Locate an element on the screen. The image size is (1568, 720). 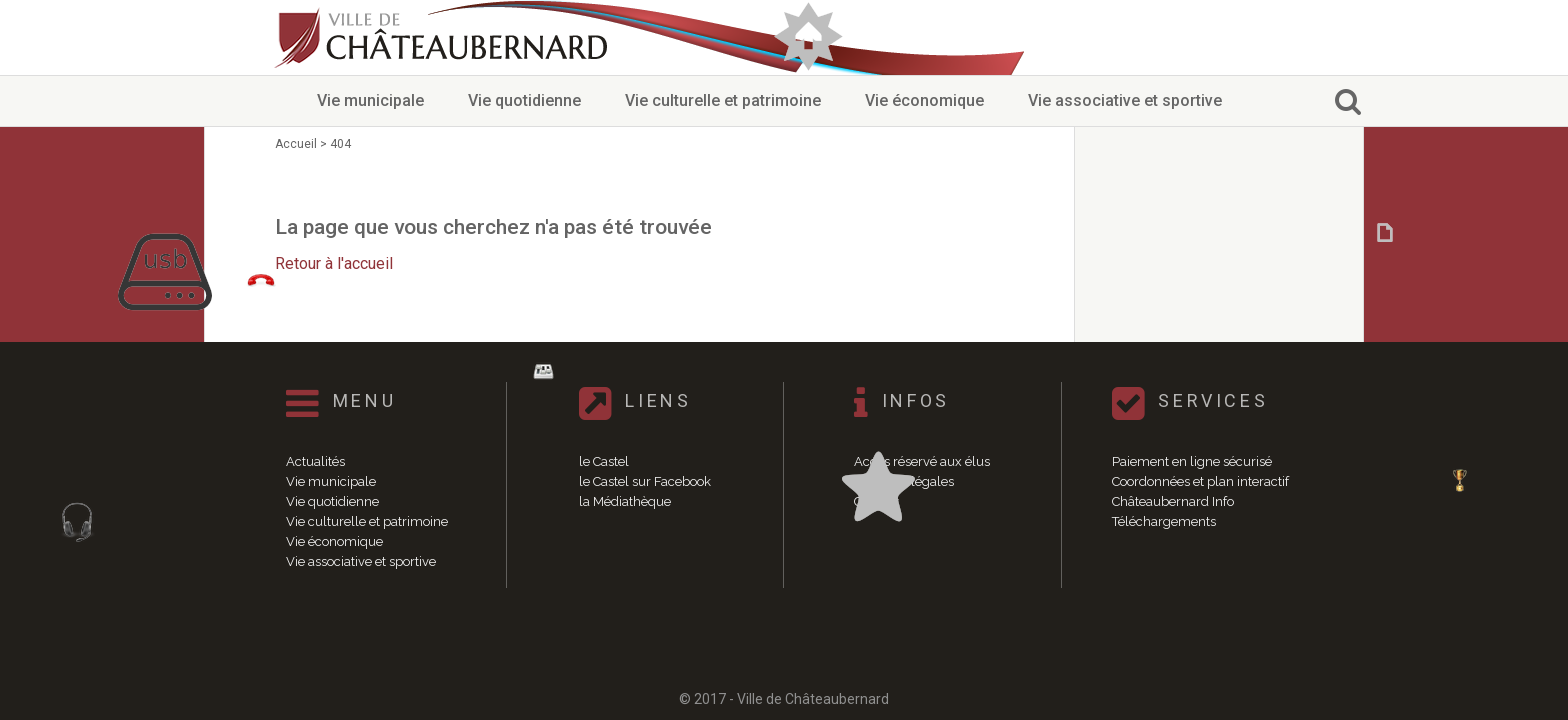
indicates a favorited or starred item is located at coordinates (878, 489).